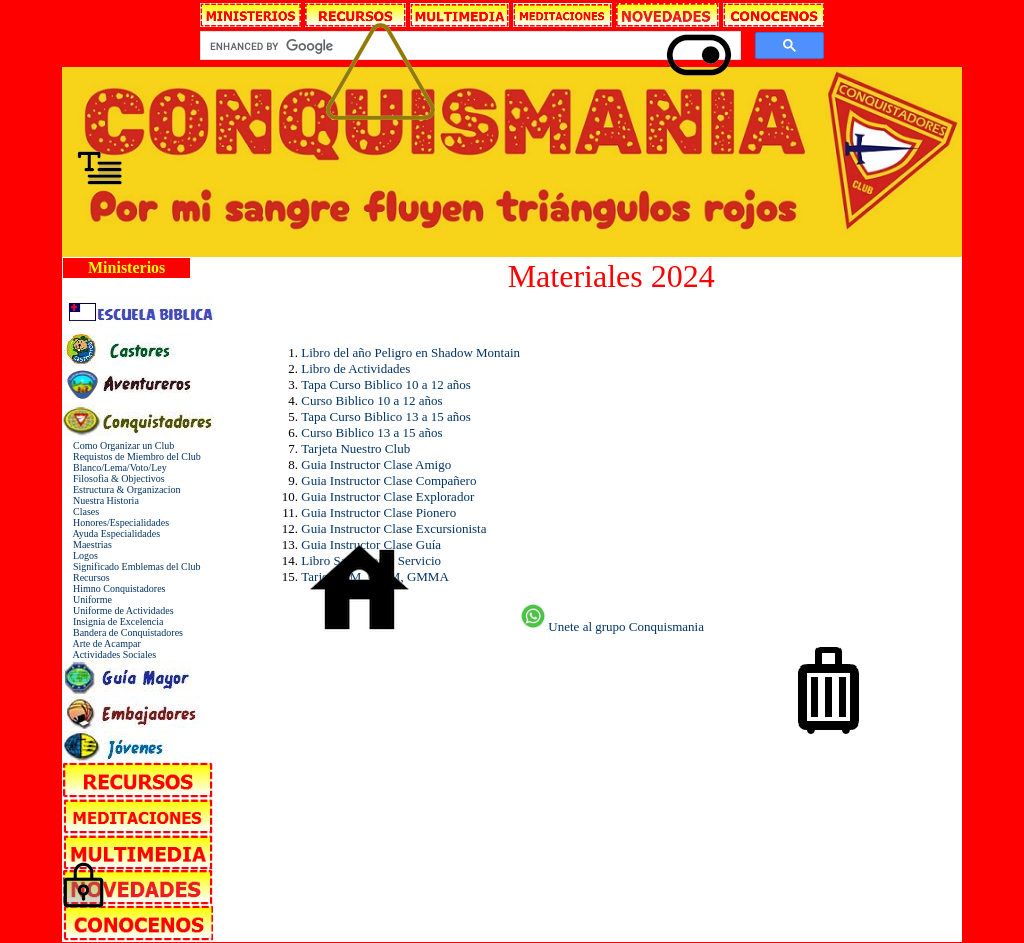  What do you see at coordinates (83, 887) in the screenshot?
I see `access security or privacy settings` at bounding box center [83, 887].